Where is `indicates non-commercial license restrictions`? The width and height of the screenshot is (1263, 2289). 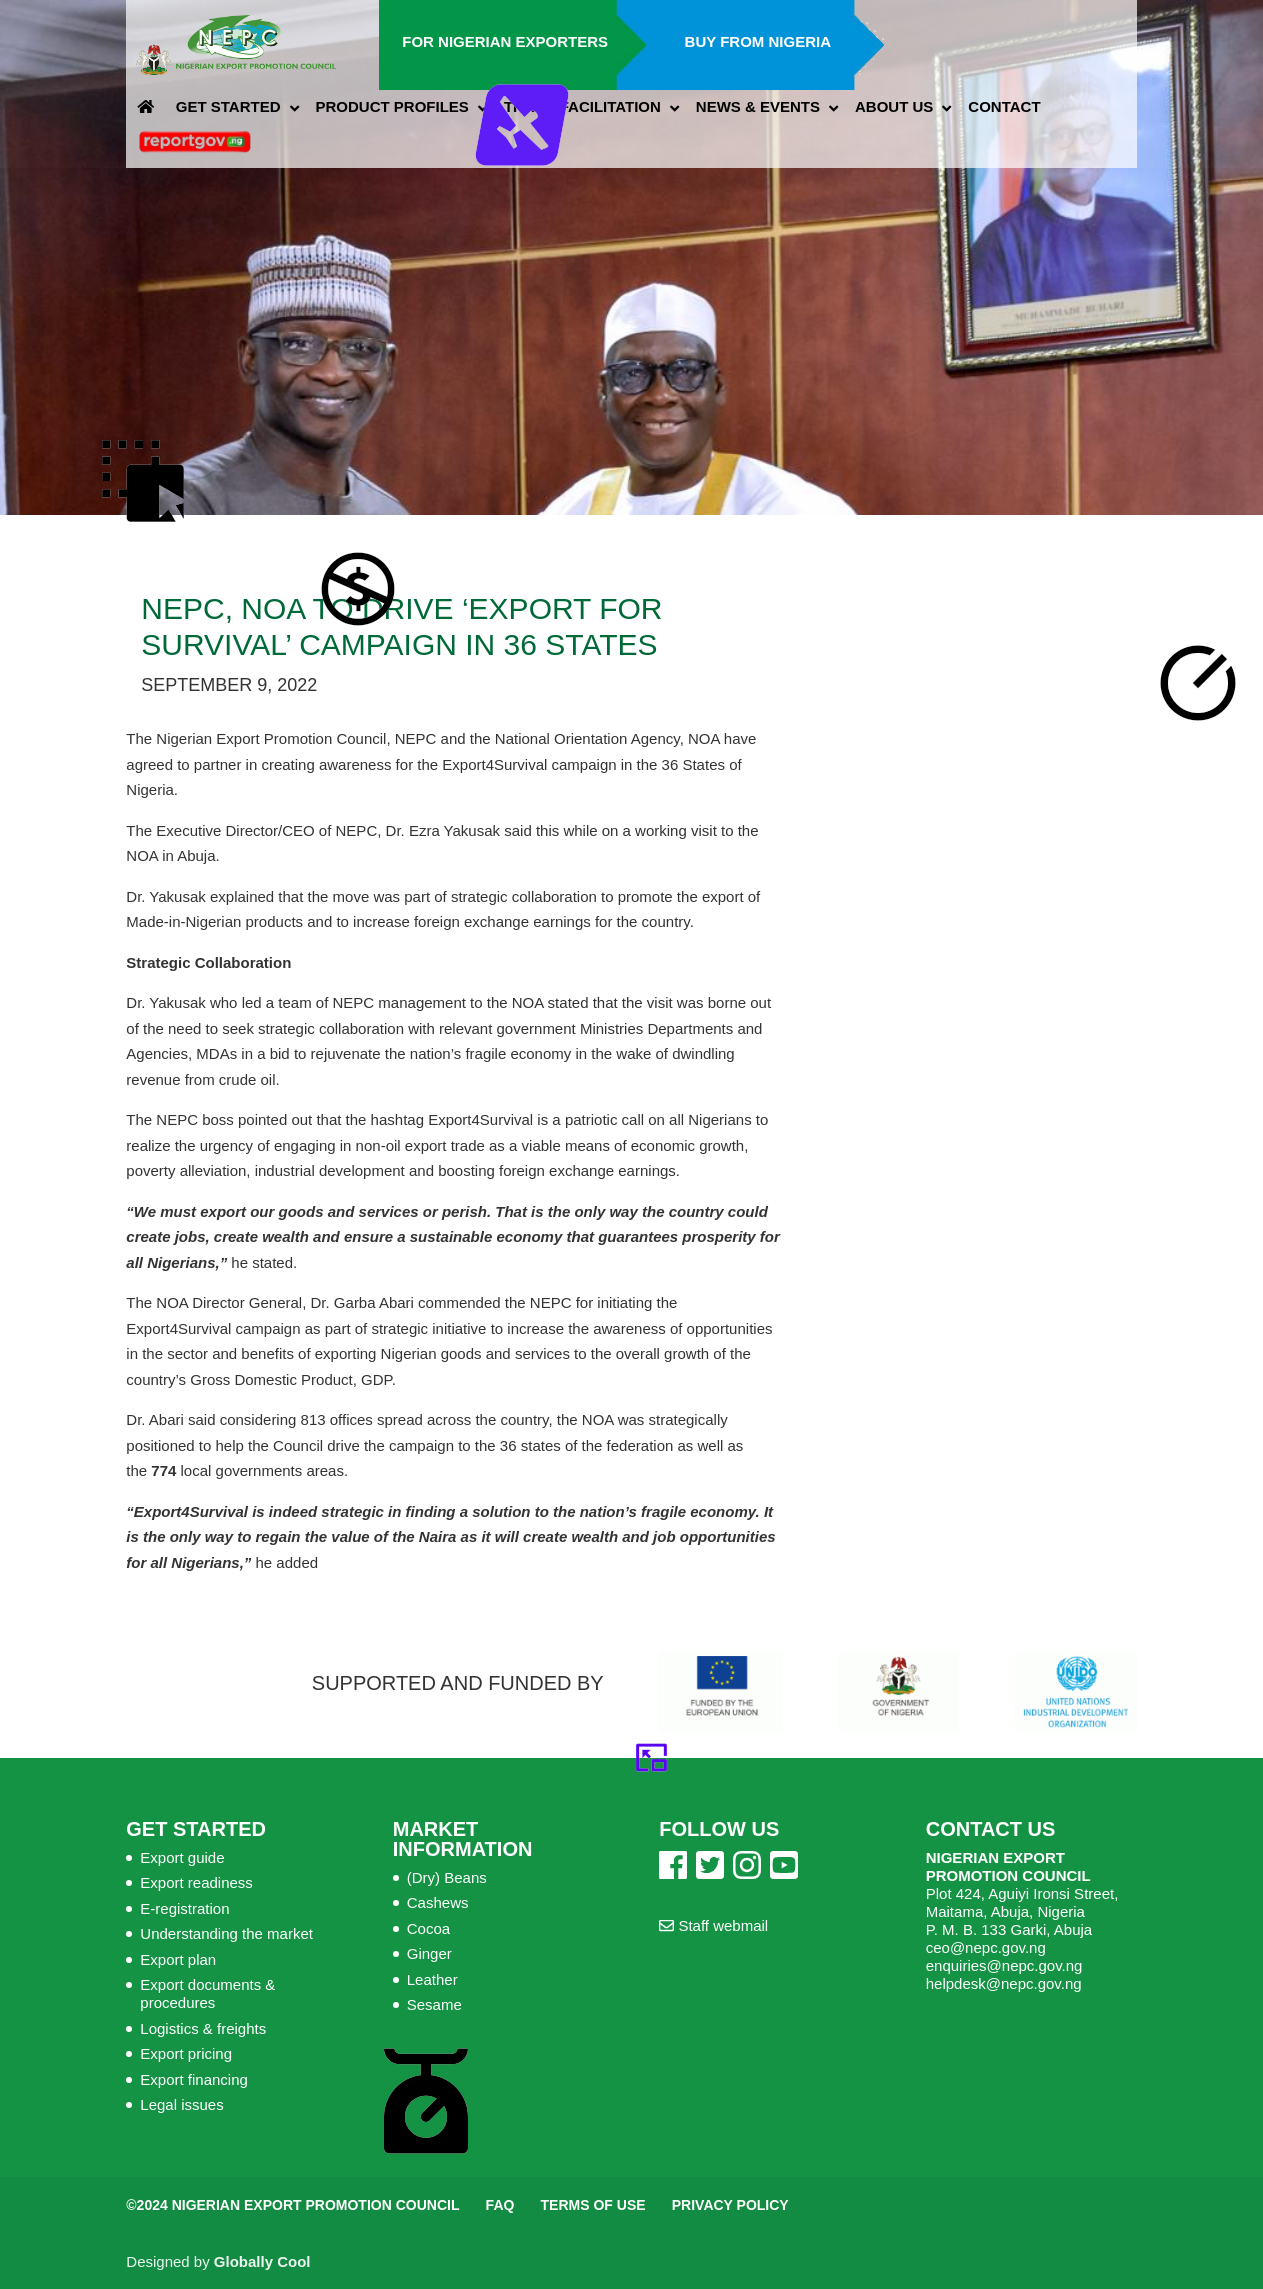 indicates non-commercial license restrictions is located at coordinates (358, 589).